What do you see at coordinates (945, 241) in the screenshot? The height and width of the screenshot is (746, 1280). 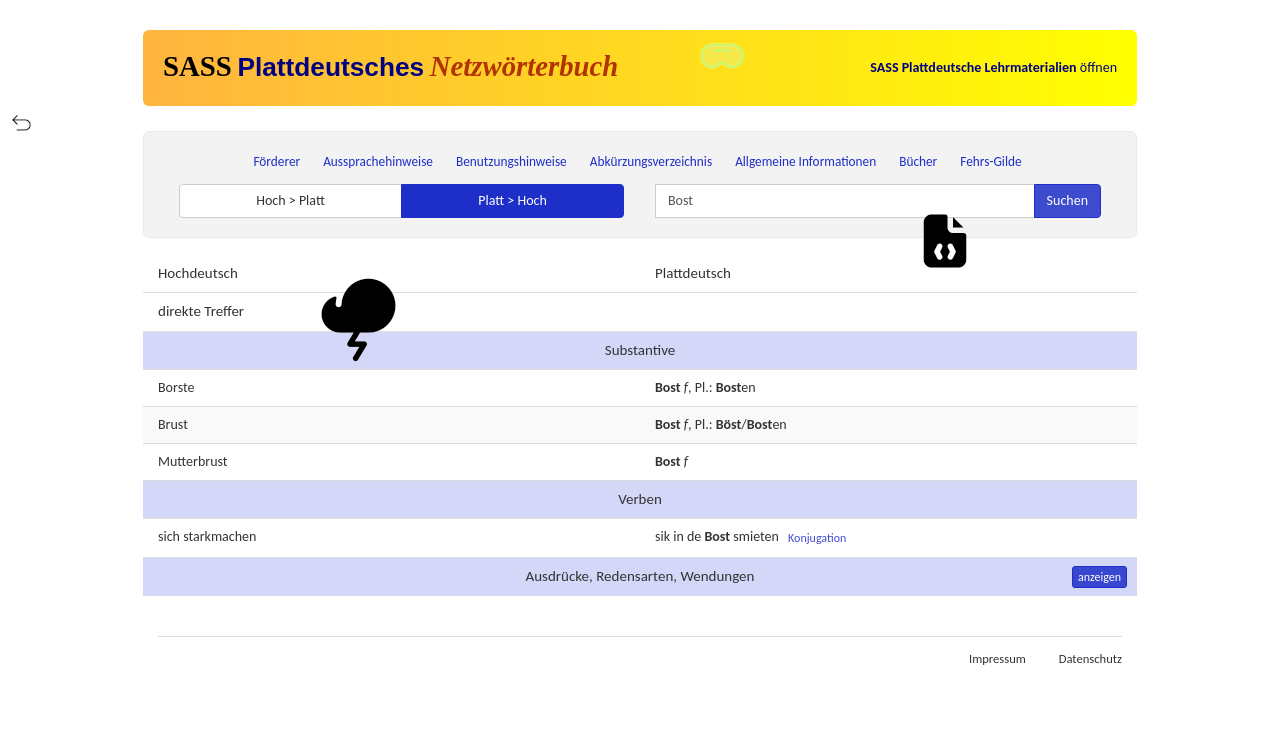 I see `view source code file` at bounding box center [945, 241].